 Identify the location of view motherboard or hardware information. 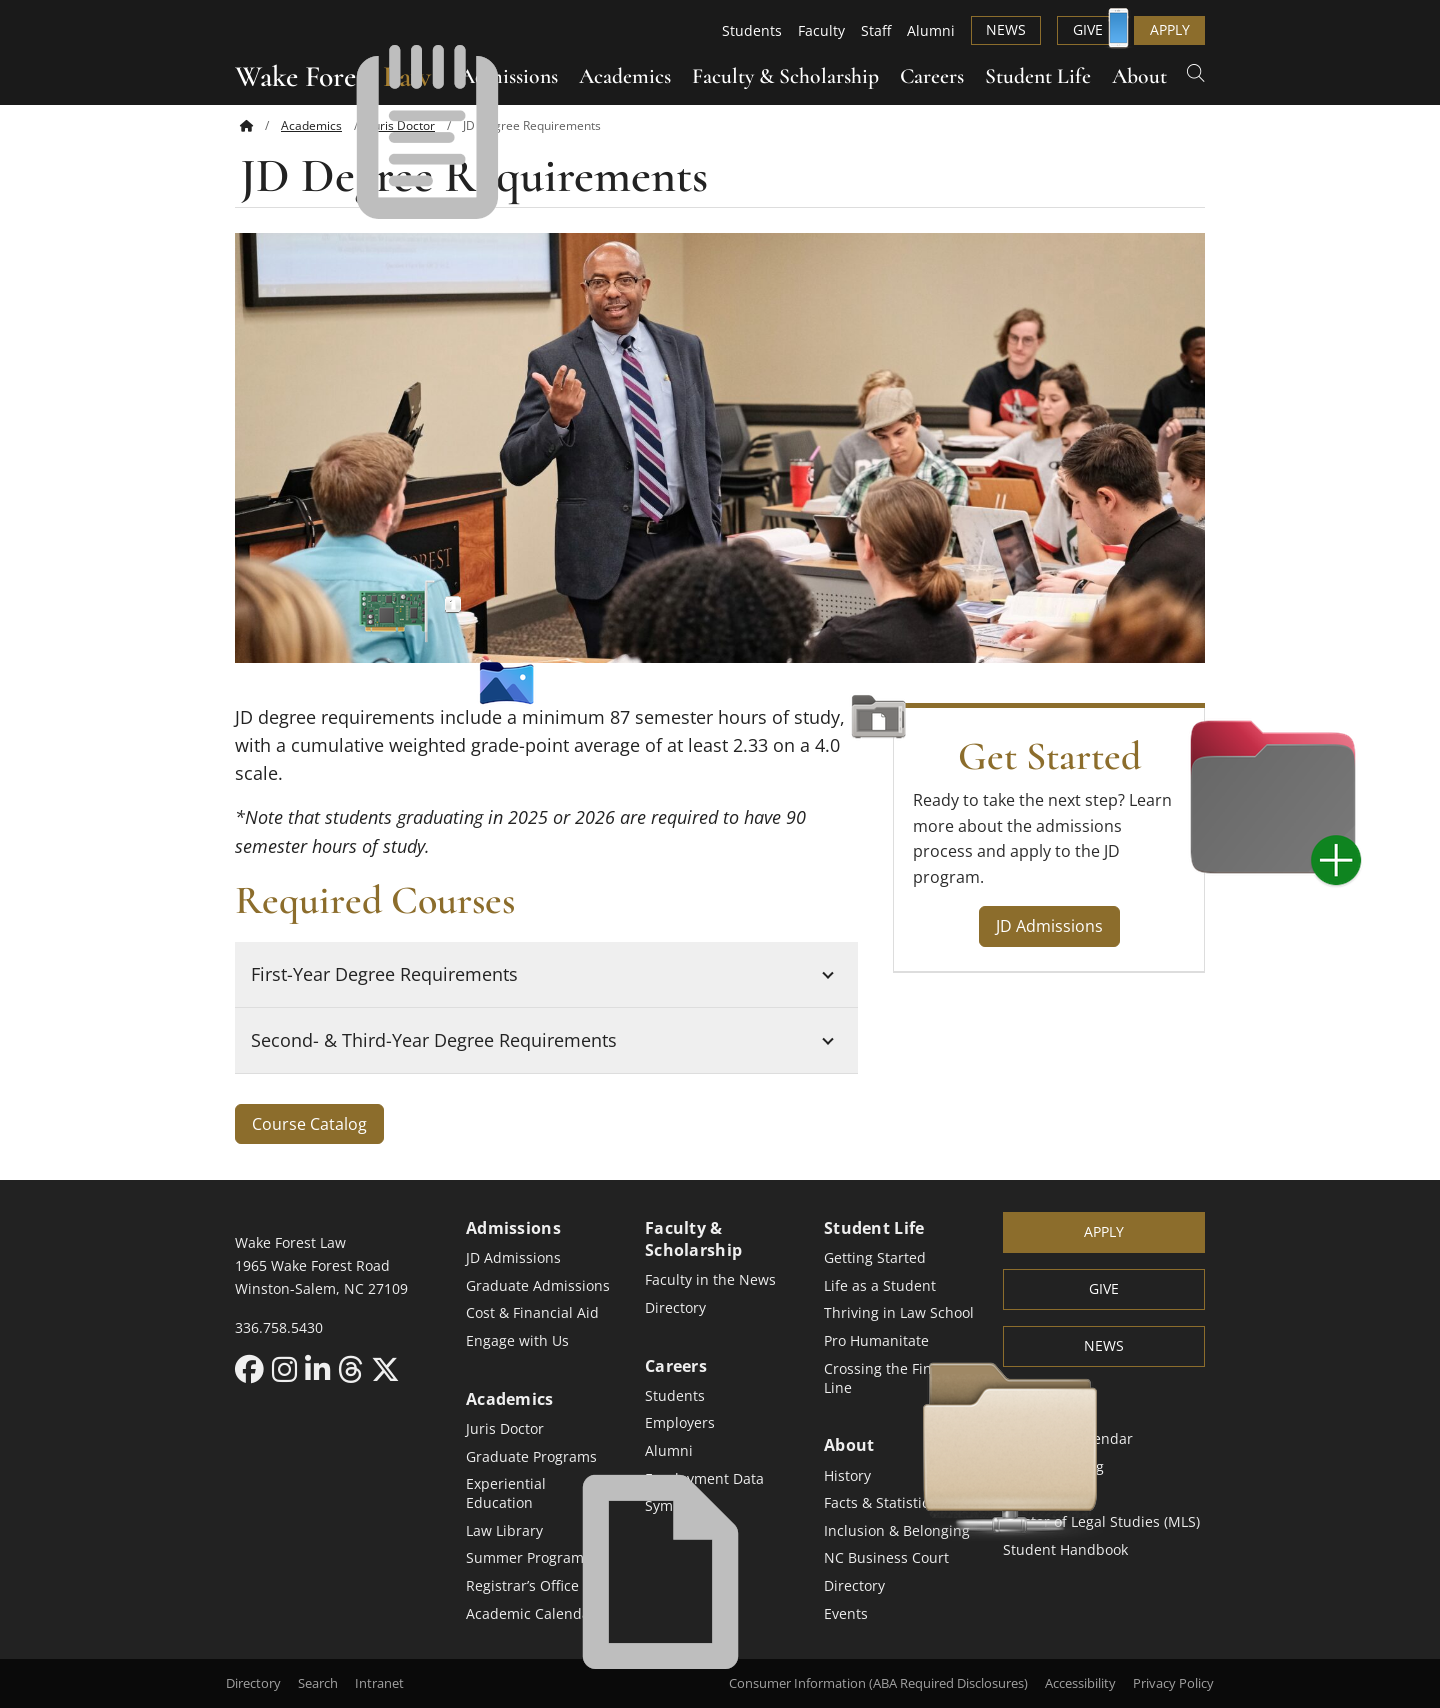
(396, 611).